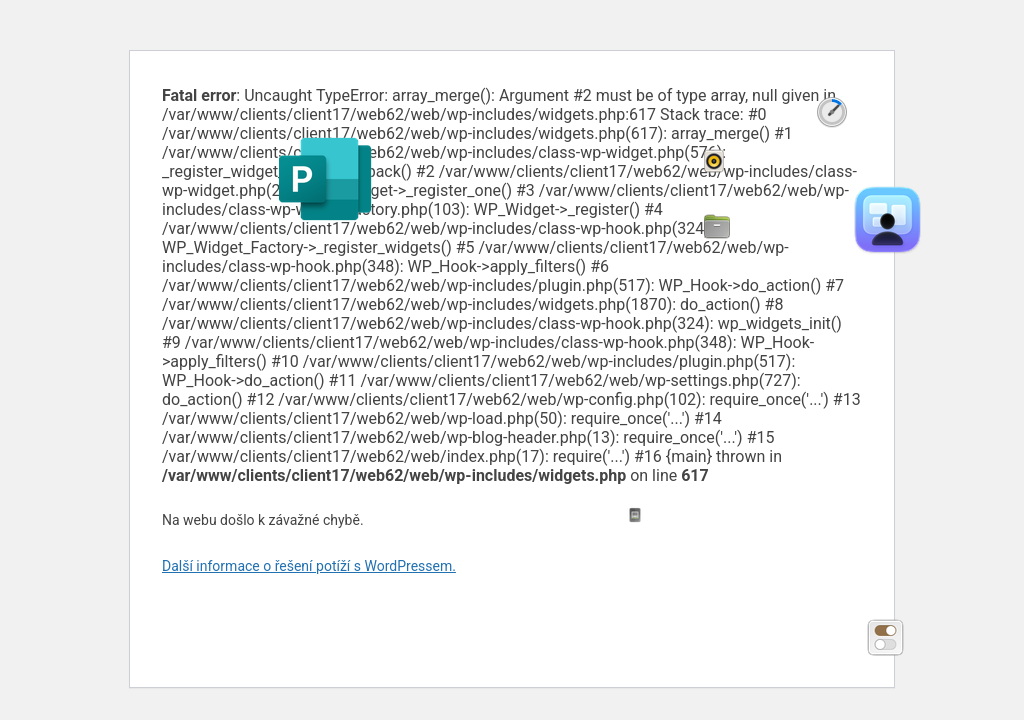 The width and height of the screenshot is (1024, 720). Describe the element at coordinates (326, 179) in the screenshot. I see `open Microsoft Publisher application` at that location.